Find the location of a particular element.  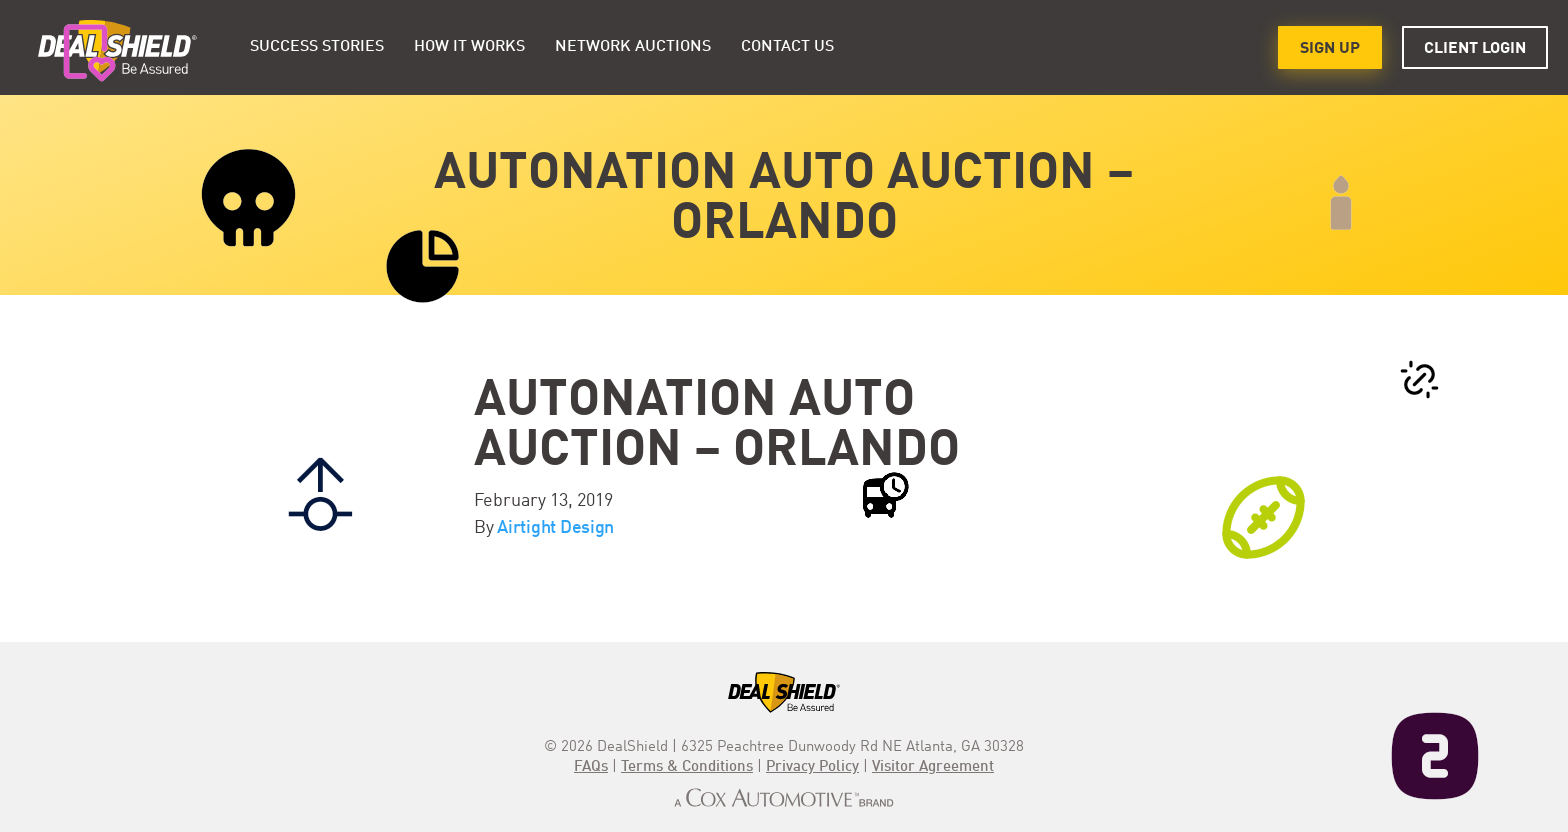

view bus departure times is located at coordinates (886, 495).